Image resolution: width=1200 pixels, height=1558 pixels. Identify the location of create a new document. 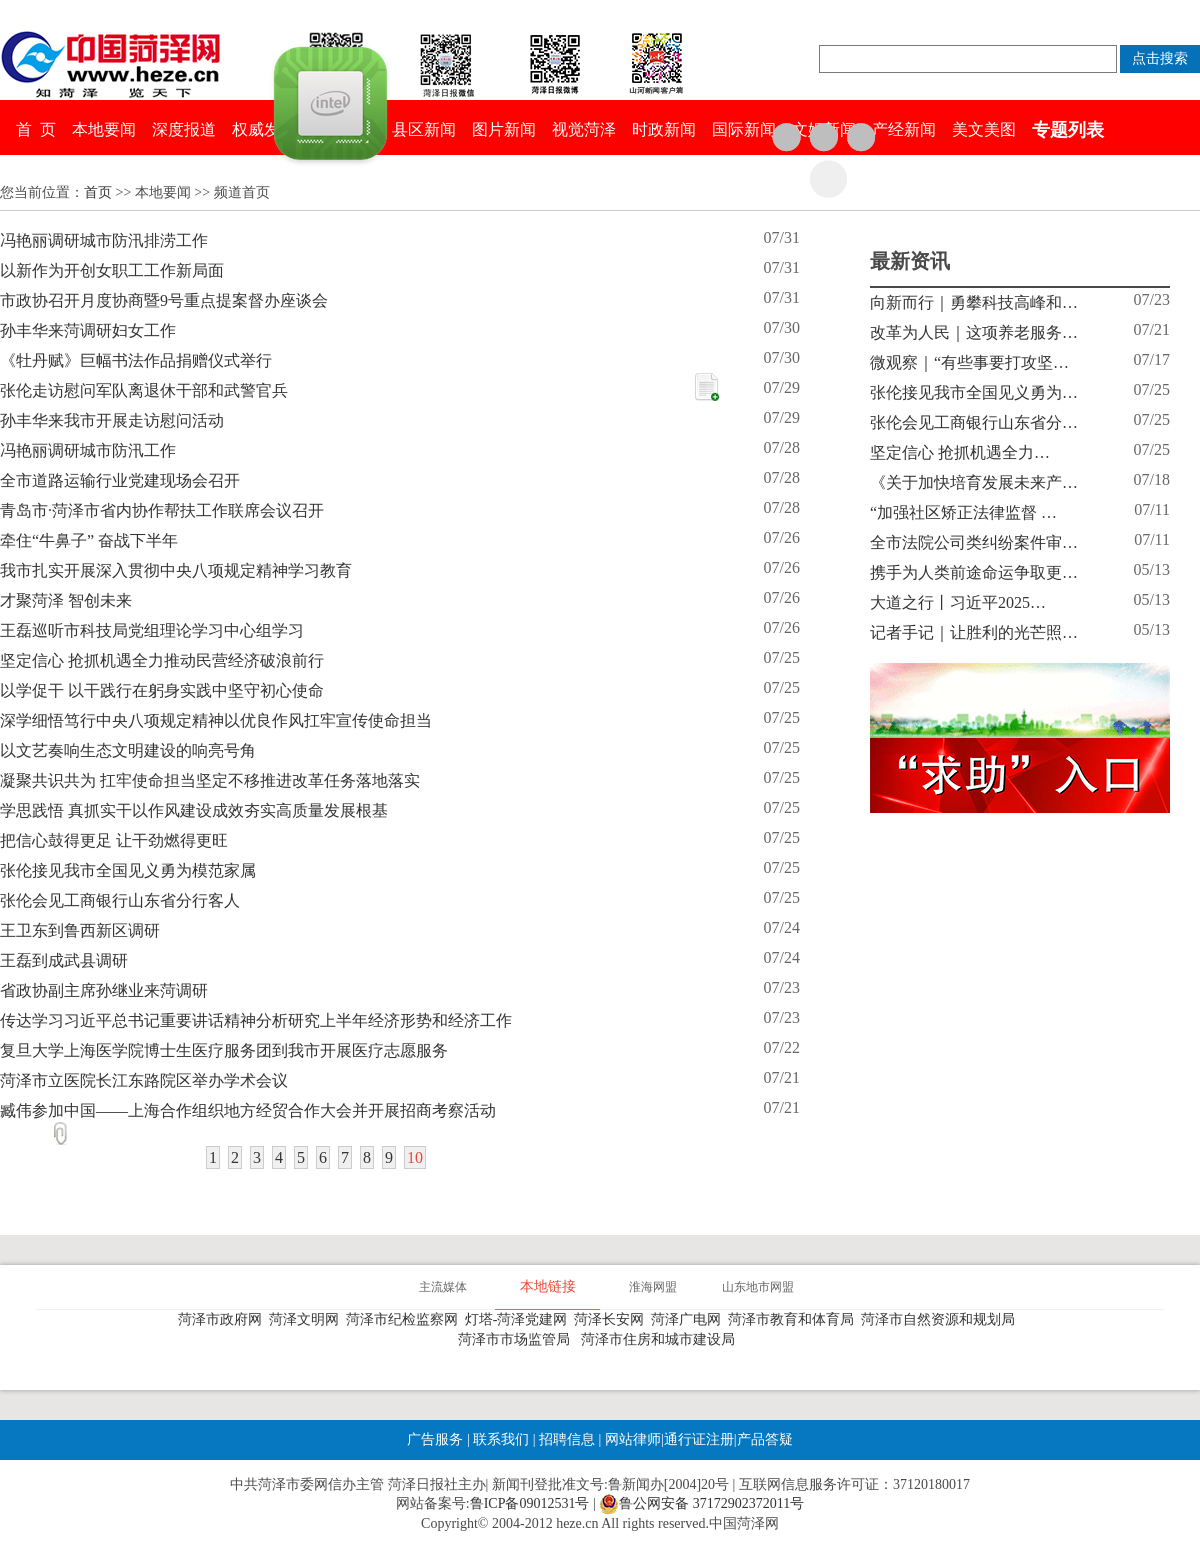
(706, 386).